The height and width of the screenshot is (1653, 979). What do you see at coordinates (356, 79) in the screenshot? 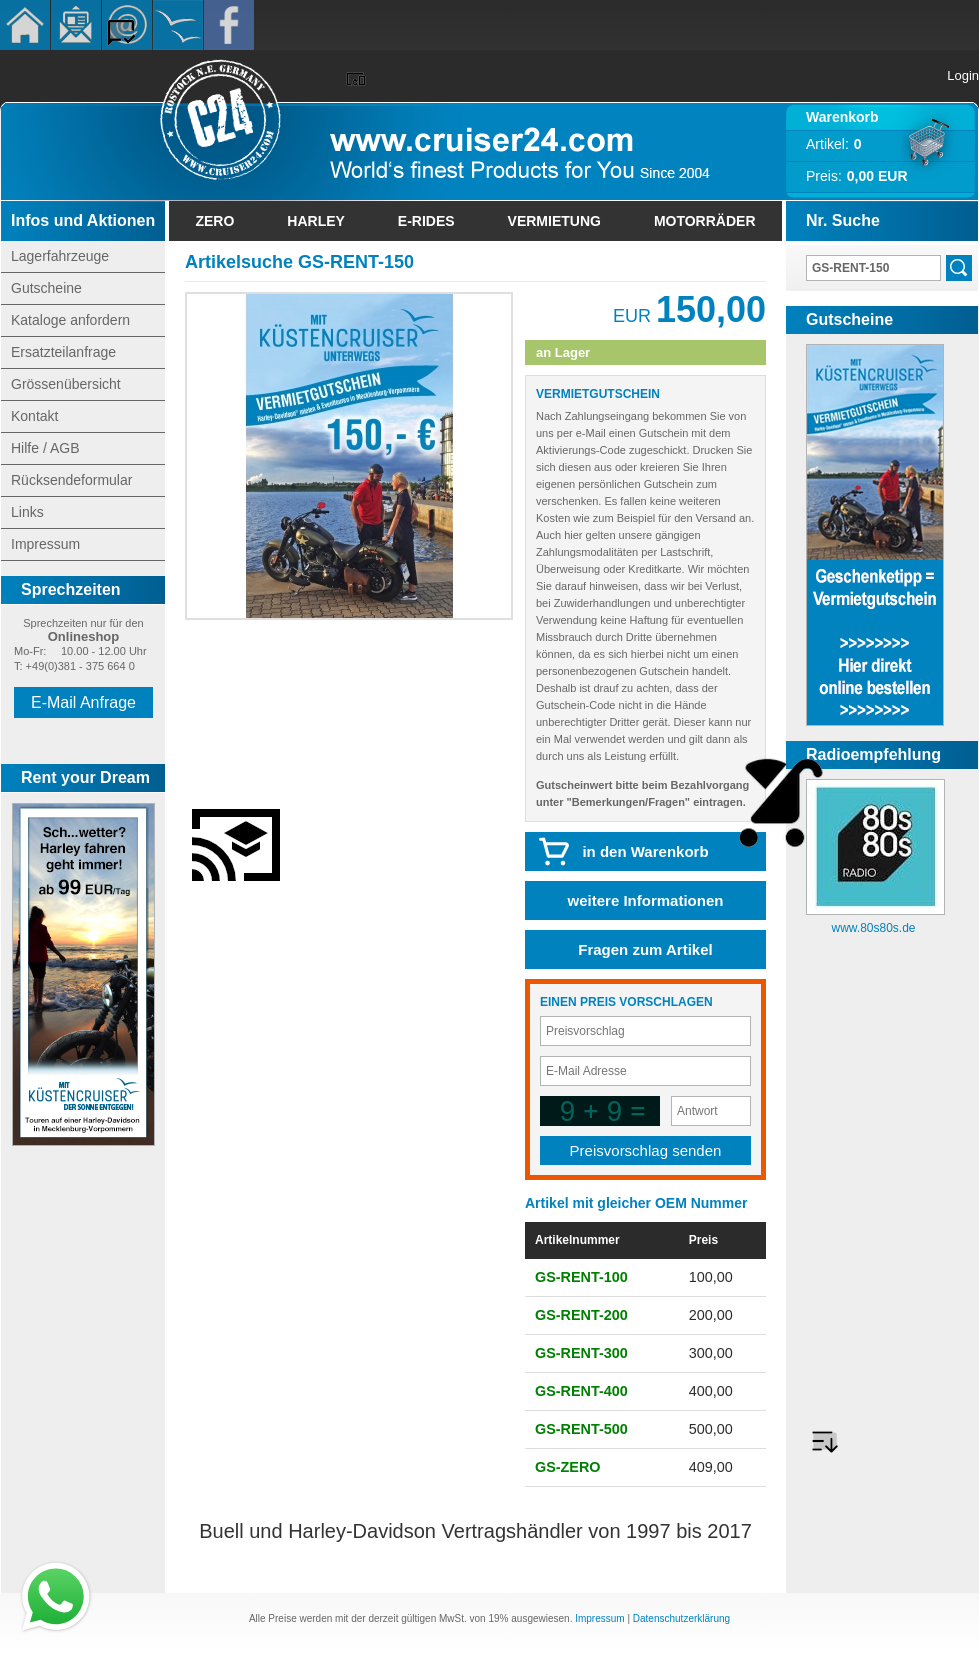
I see `view other connected devices` at bounding box center [356, 79].